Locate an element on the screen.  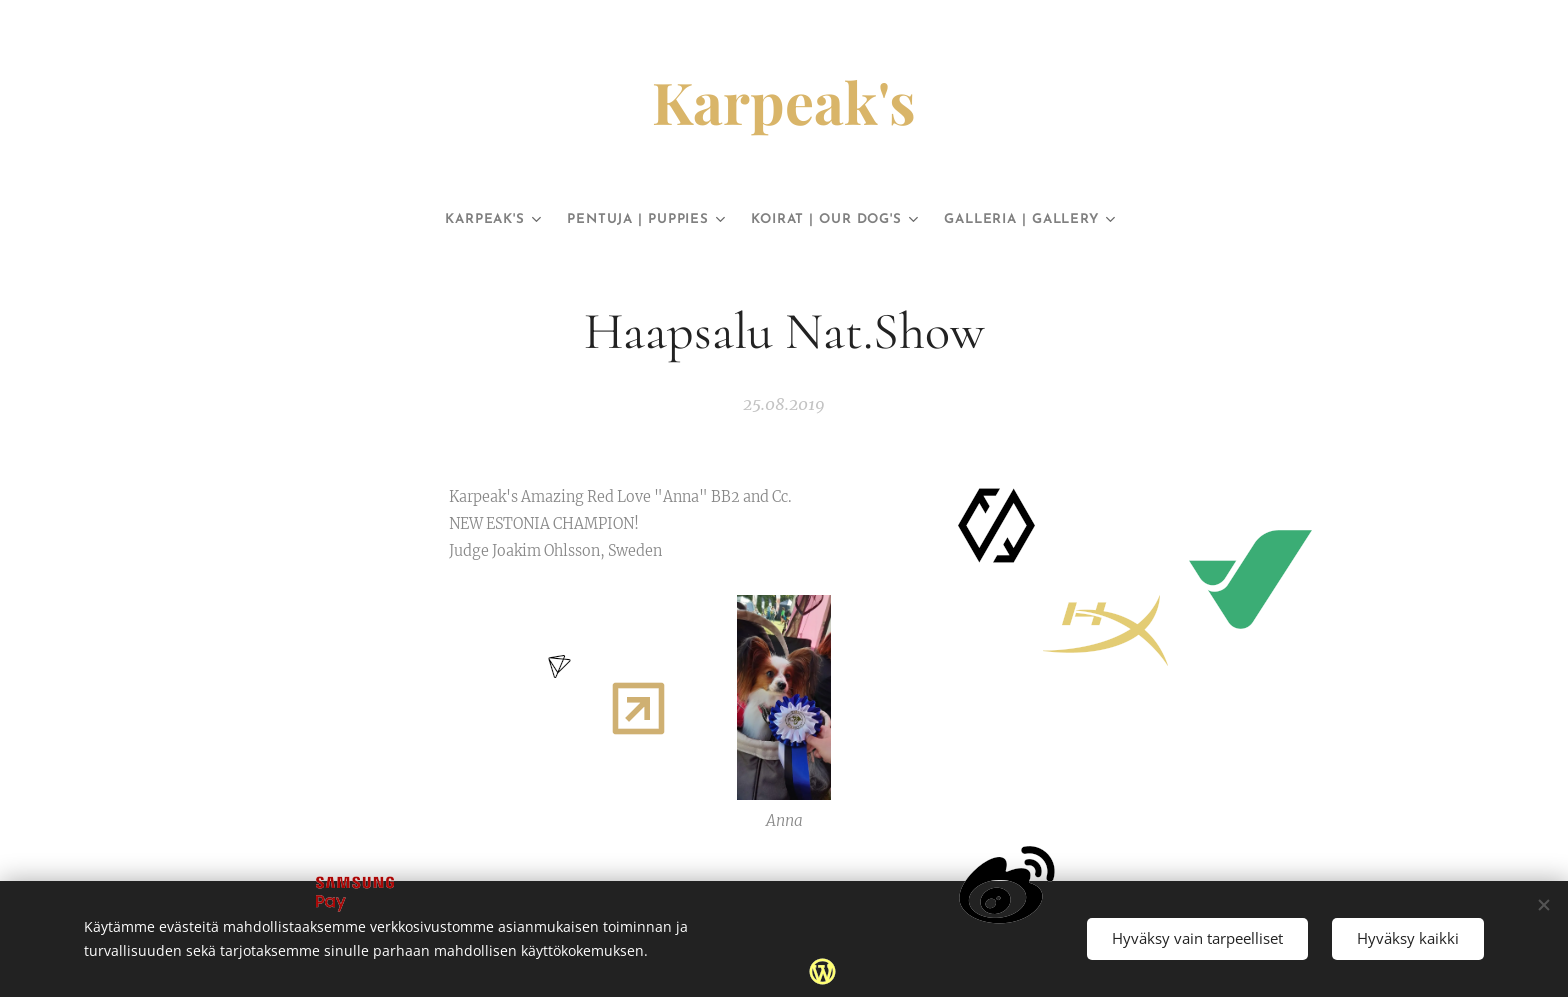
voip.ms logo is located at coordinates (1250, 579).